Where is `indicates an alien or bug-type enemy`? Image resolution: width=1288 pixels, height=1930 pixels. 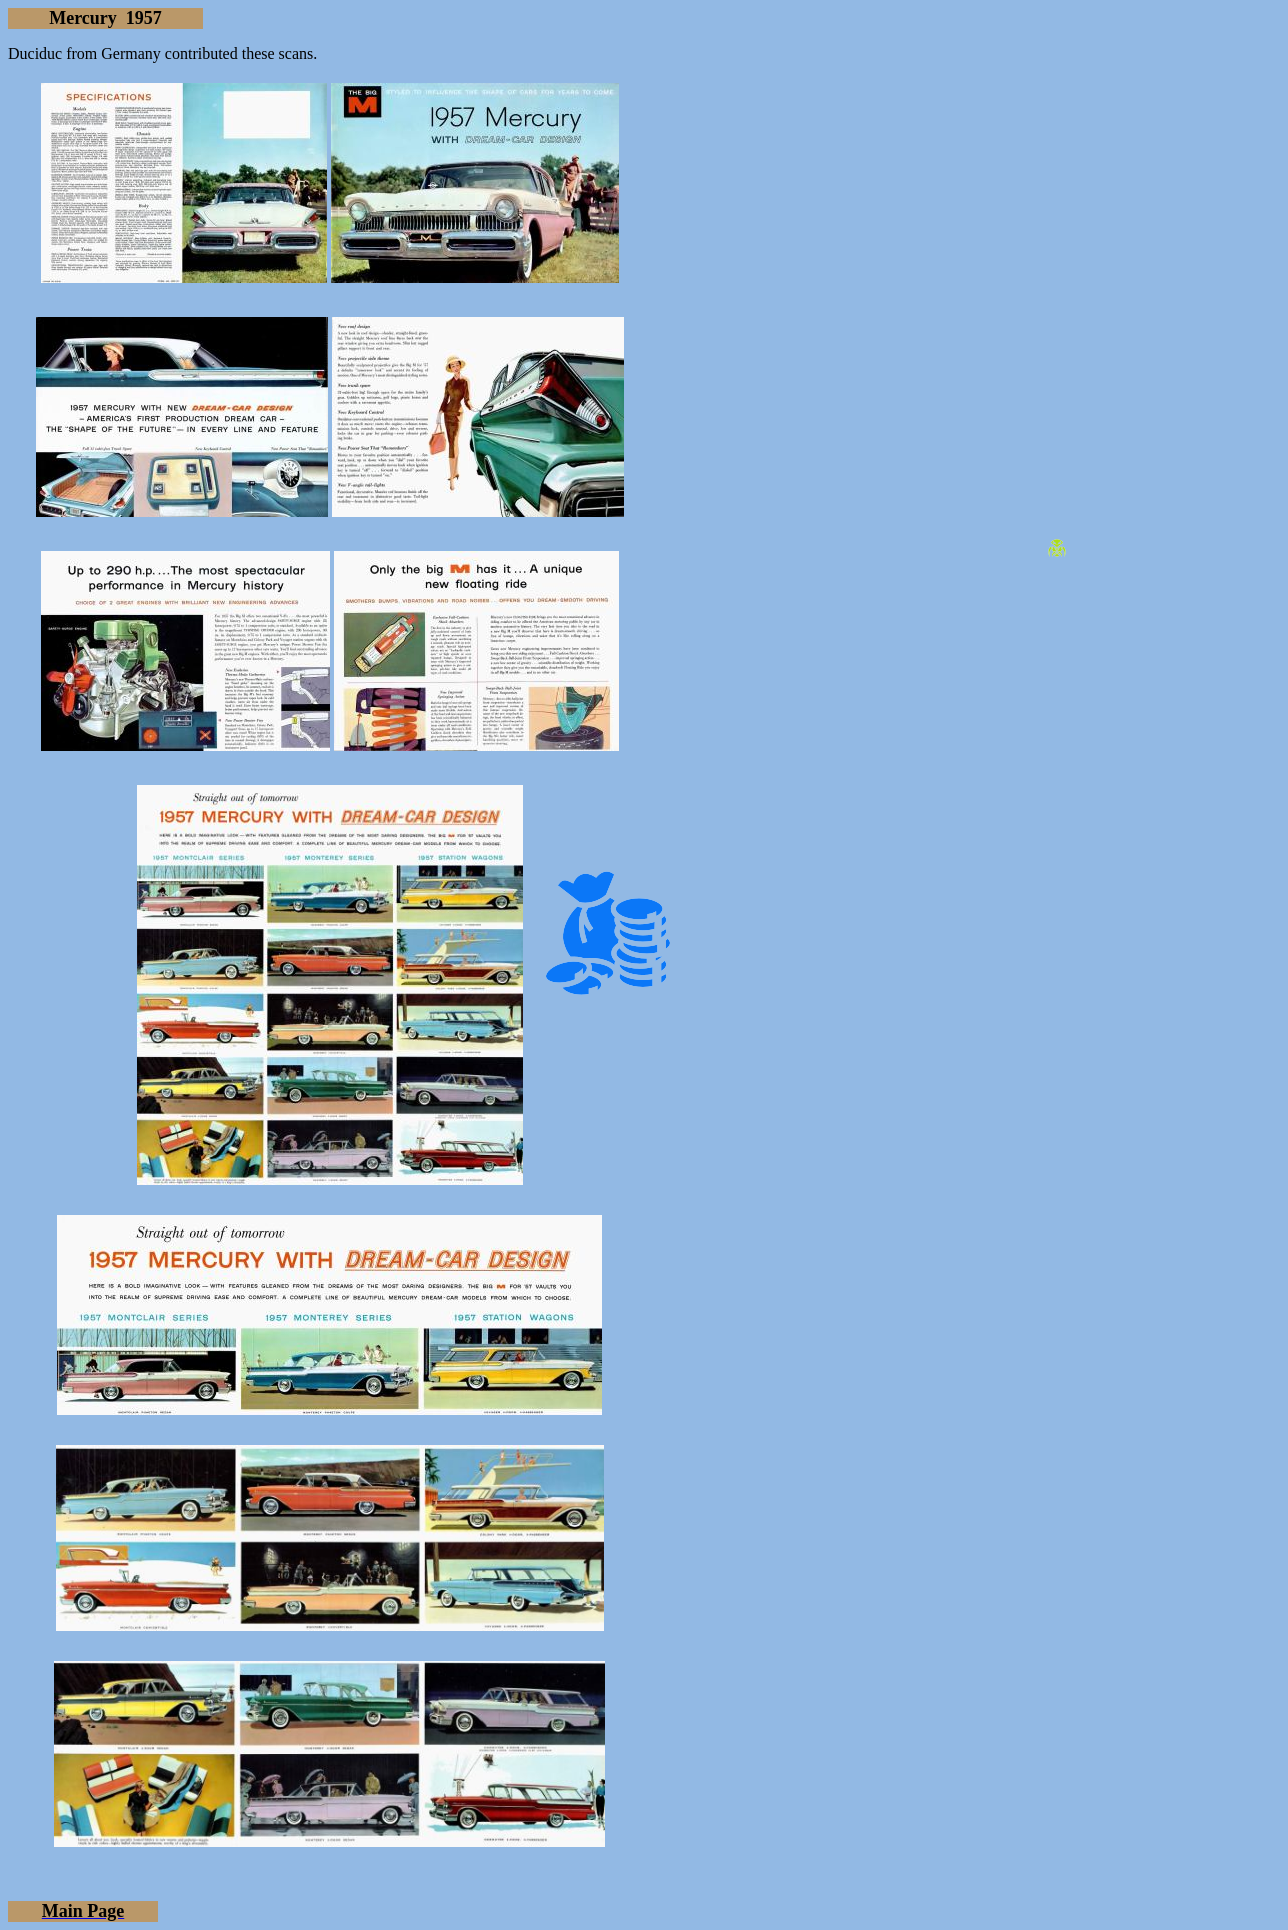
indicates an alien or bug-type enemy is located at coordinates (1057, 548).